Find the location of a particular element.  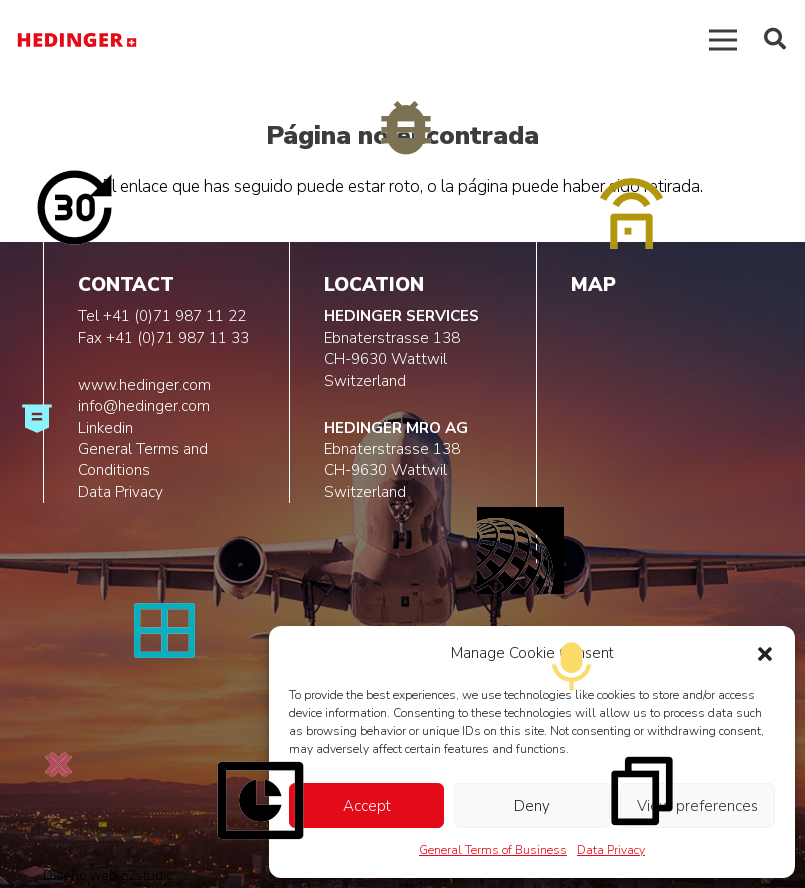

control a connected smart device is located at coordinates (631, 213).